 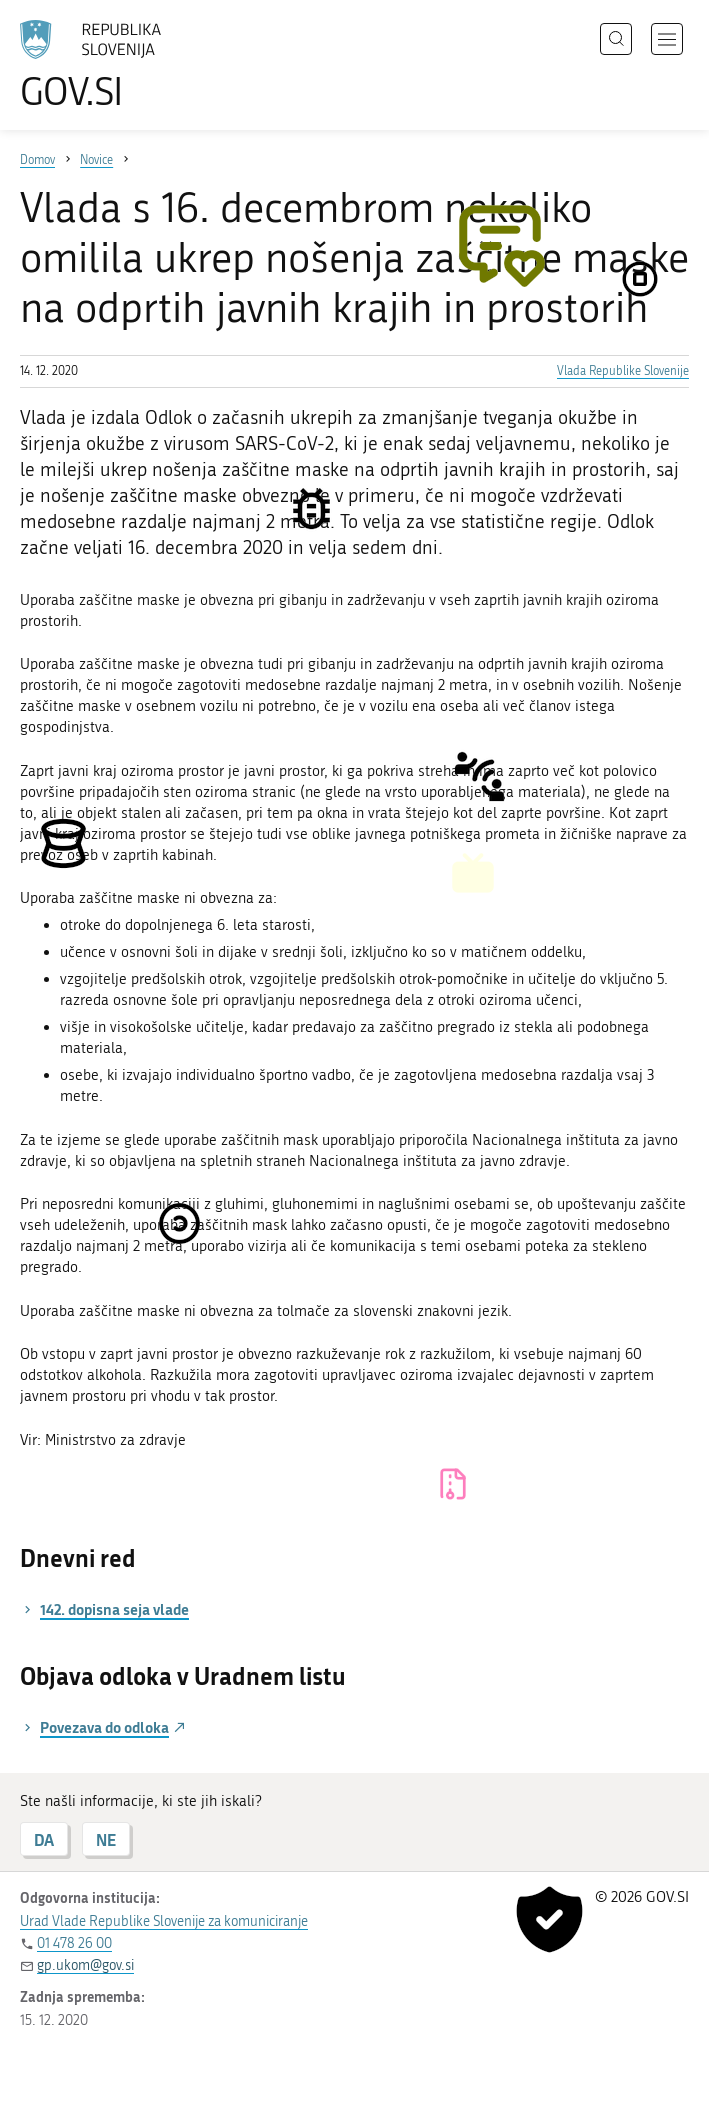 What do you see at coordinates (500, 242) in the screenshot?
I see `view liked or favorited messages` at bounding box center [500, 242].